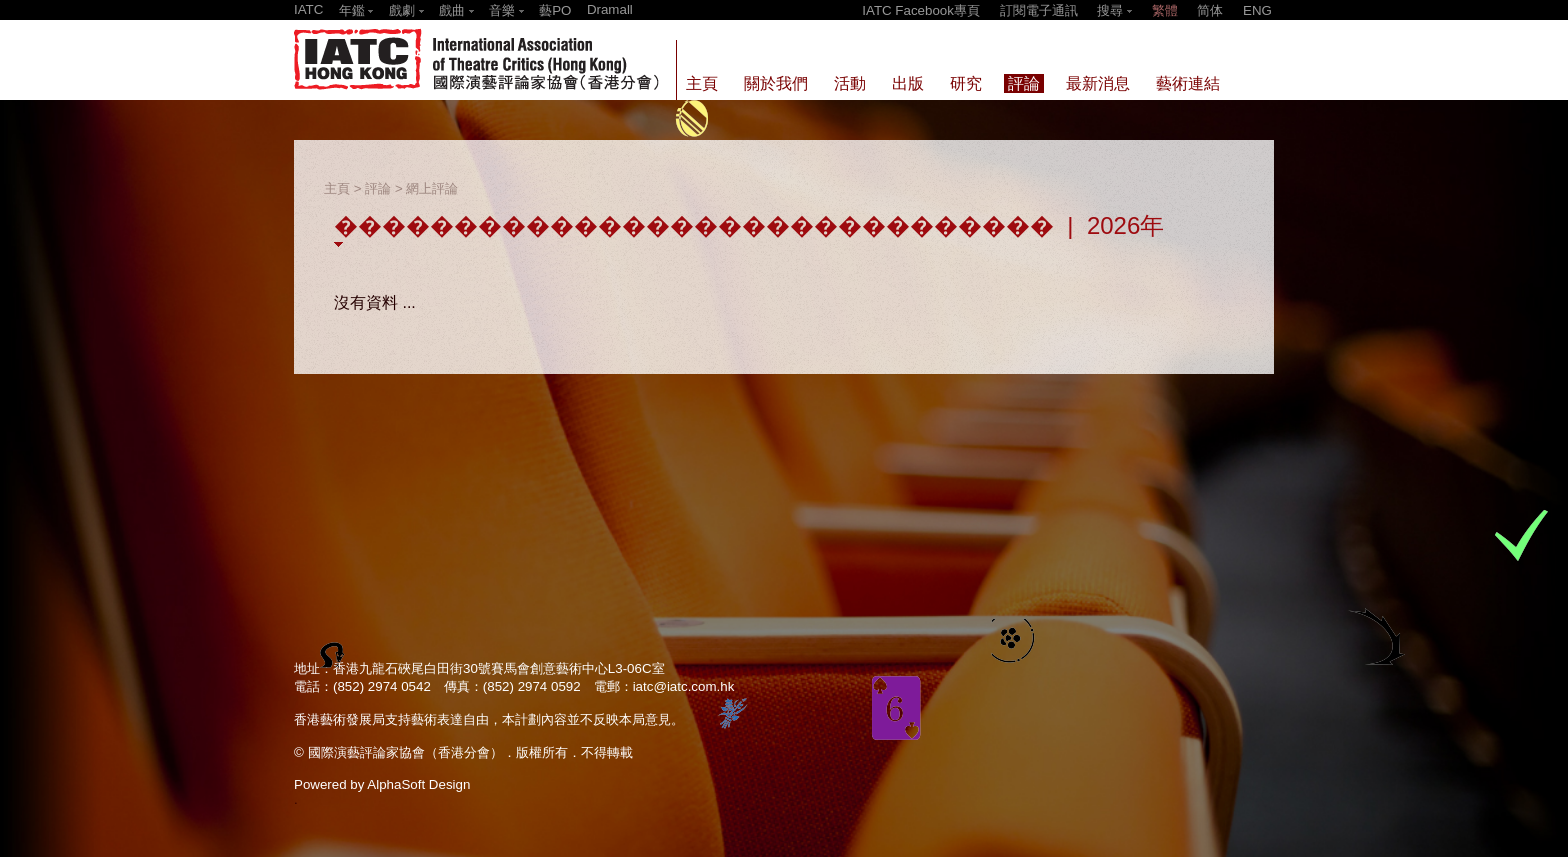  I want to click on snake or reptile character in a game, so click(332, 655).